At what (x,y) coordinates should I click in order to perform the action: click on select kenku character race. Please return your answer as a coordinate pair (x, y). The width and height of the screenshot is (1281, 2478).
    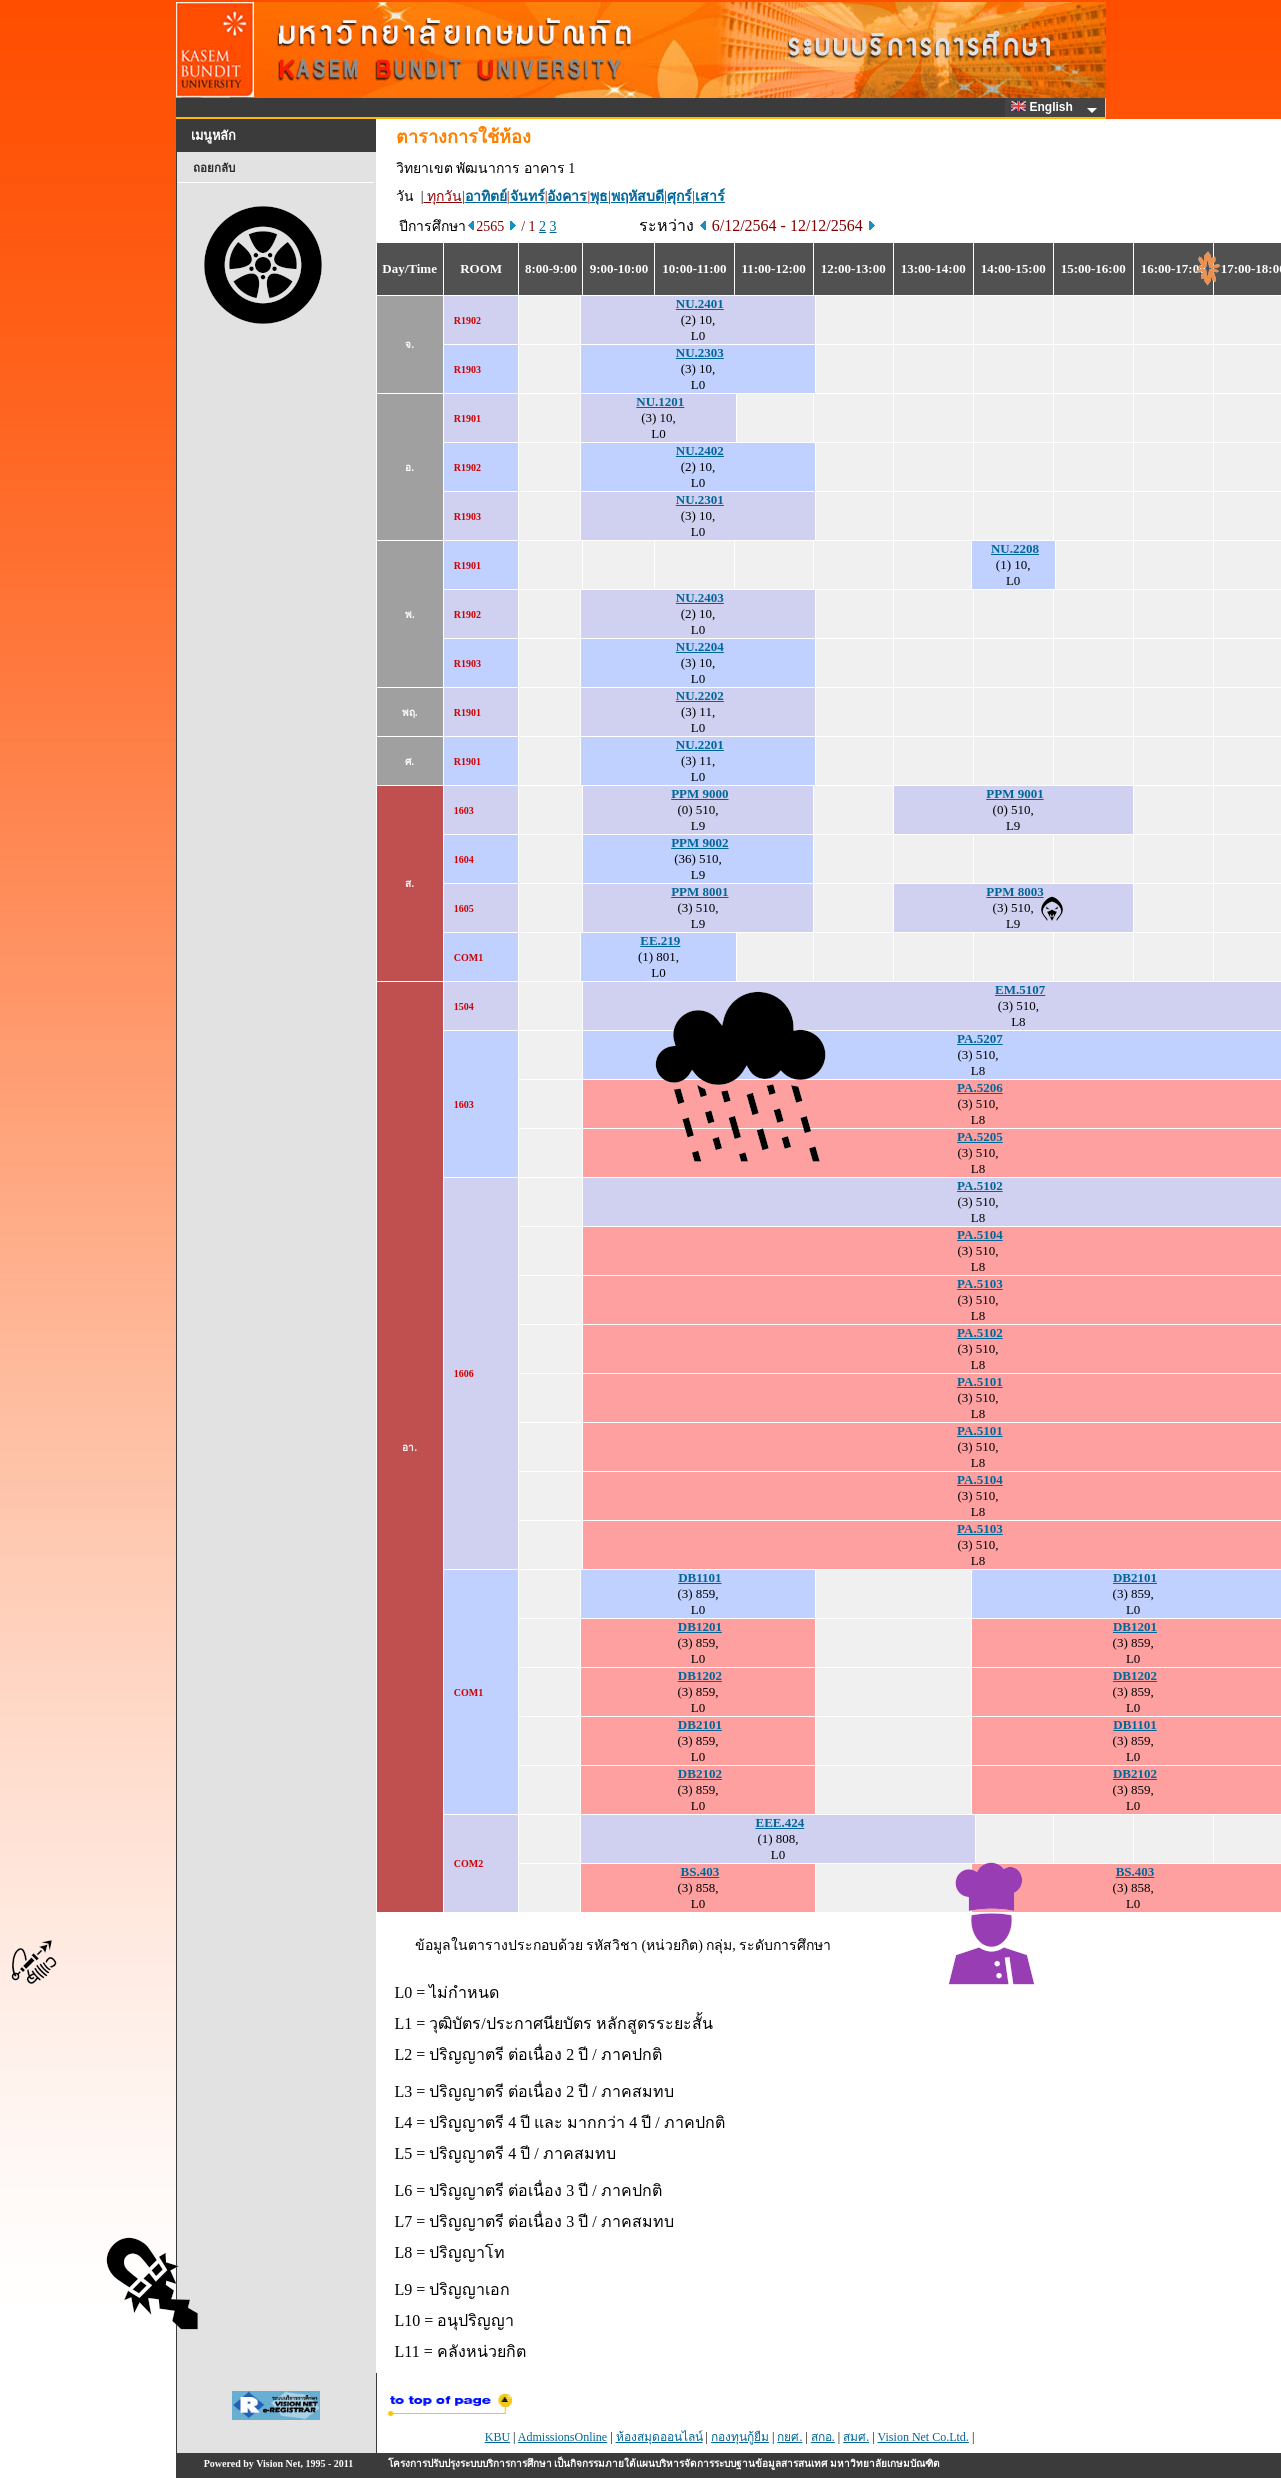
    Looking at the image, I should click on (1052, 909).